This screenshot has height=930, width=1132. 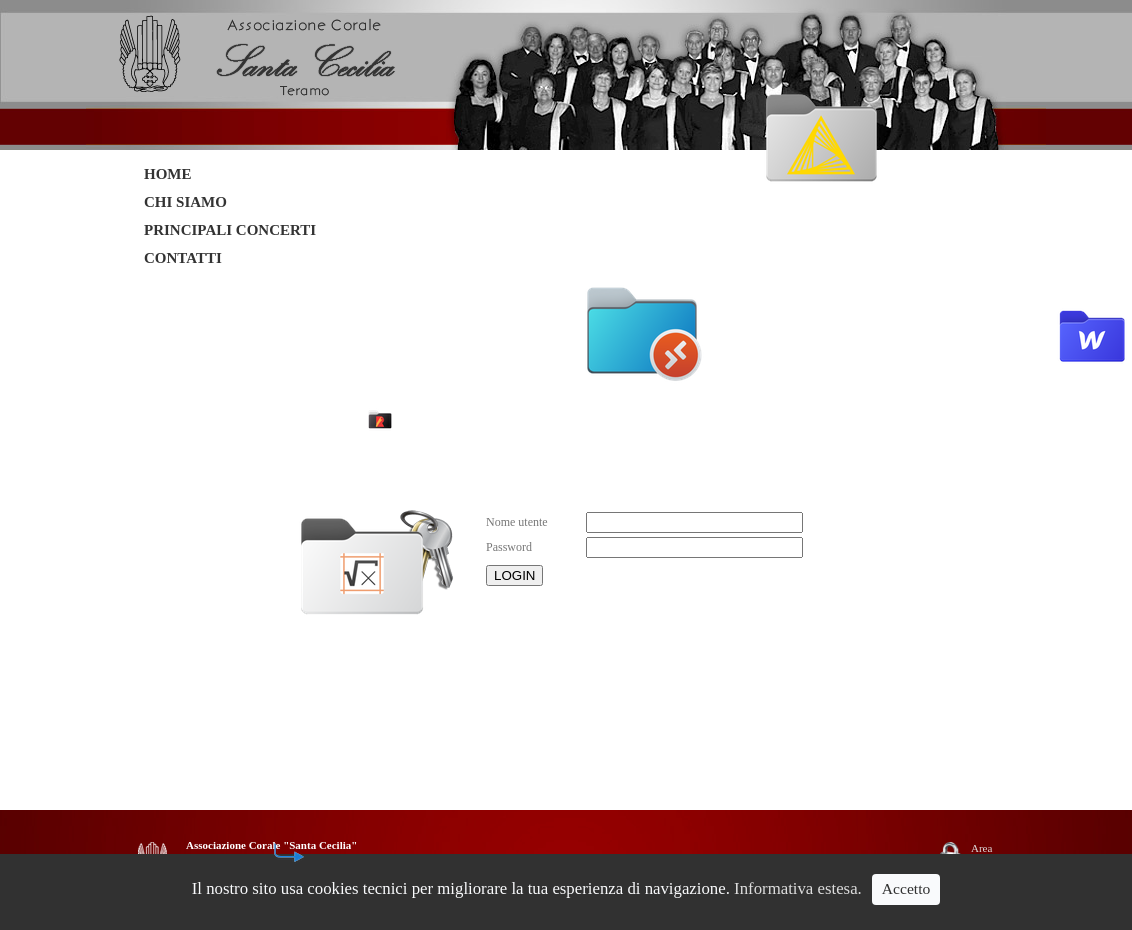 What do you see at coordinates (380, 420) in the screenshot?
I see `open rollup.js project folder` at bounding box center [380, 420].